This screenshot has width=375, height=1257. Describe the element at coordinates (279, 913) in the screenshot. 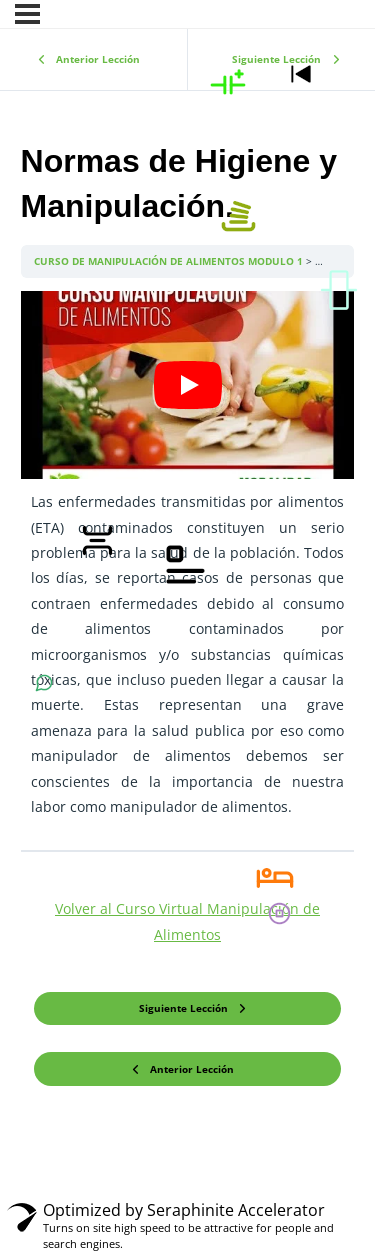

I see `stop media playback` at that location.